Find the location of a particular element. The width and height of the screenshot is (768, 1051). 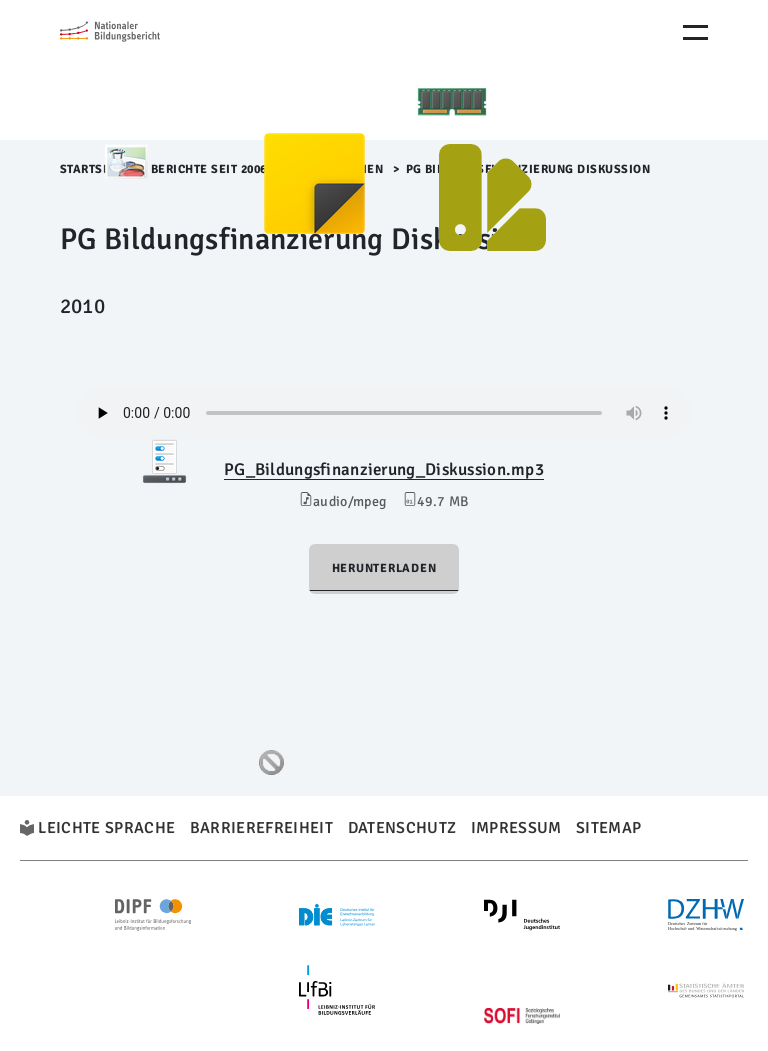

access settings or preferences is located at coordinates (164, 461).